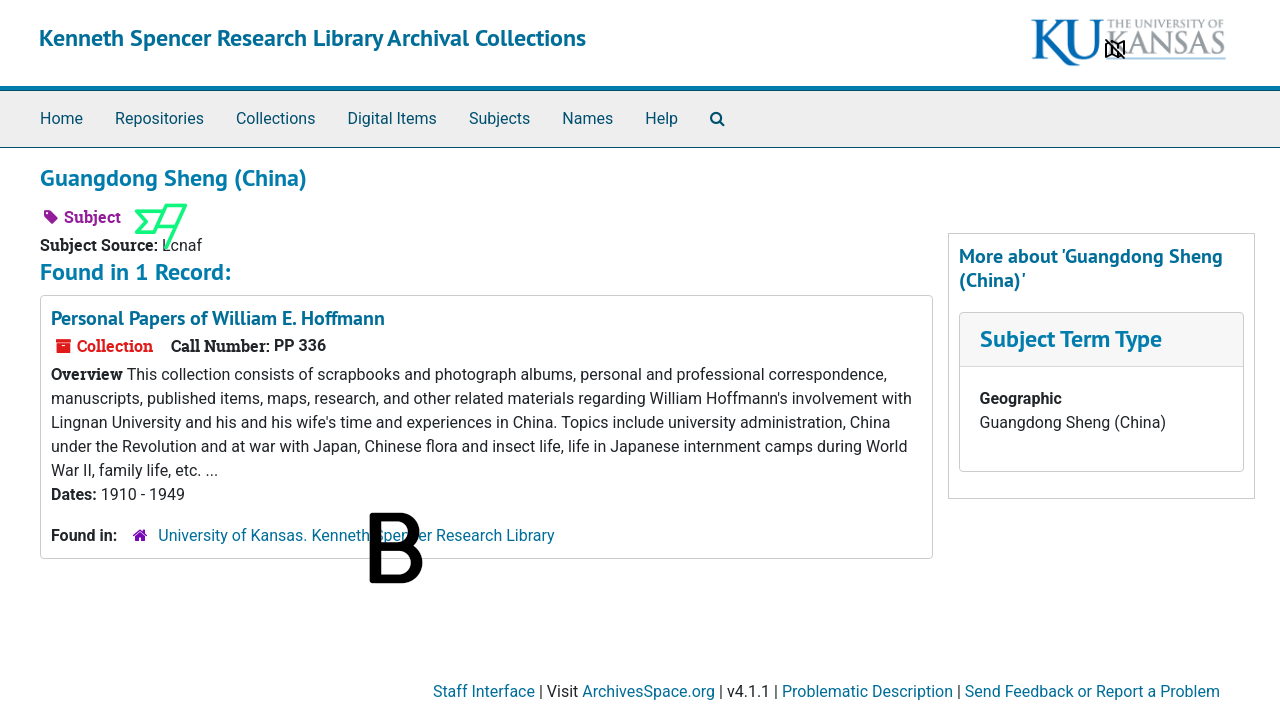  I want to click on flag or bookmark an item, so click(160, 224).